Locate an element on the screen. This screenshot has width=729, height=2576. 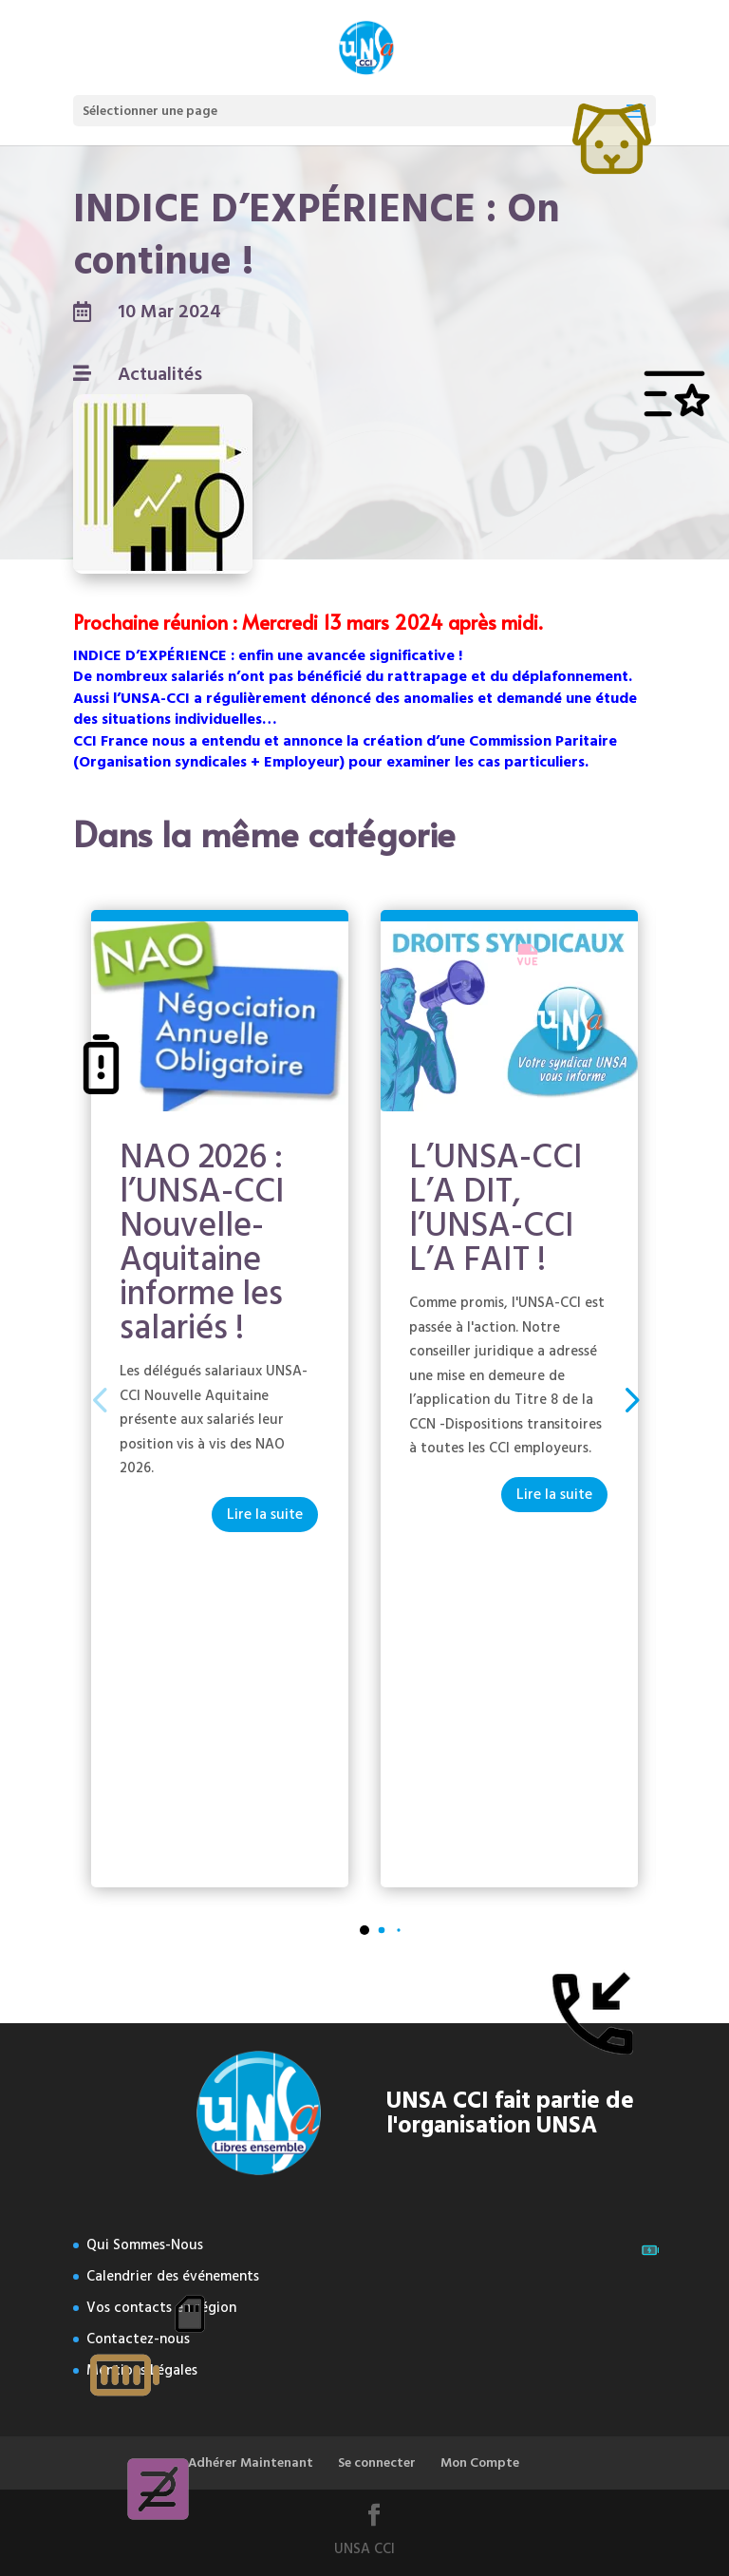
indicates low battery warning is located at coordinates (101, 1064).